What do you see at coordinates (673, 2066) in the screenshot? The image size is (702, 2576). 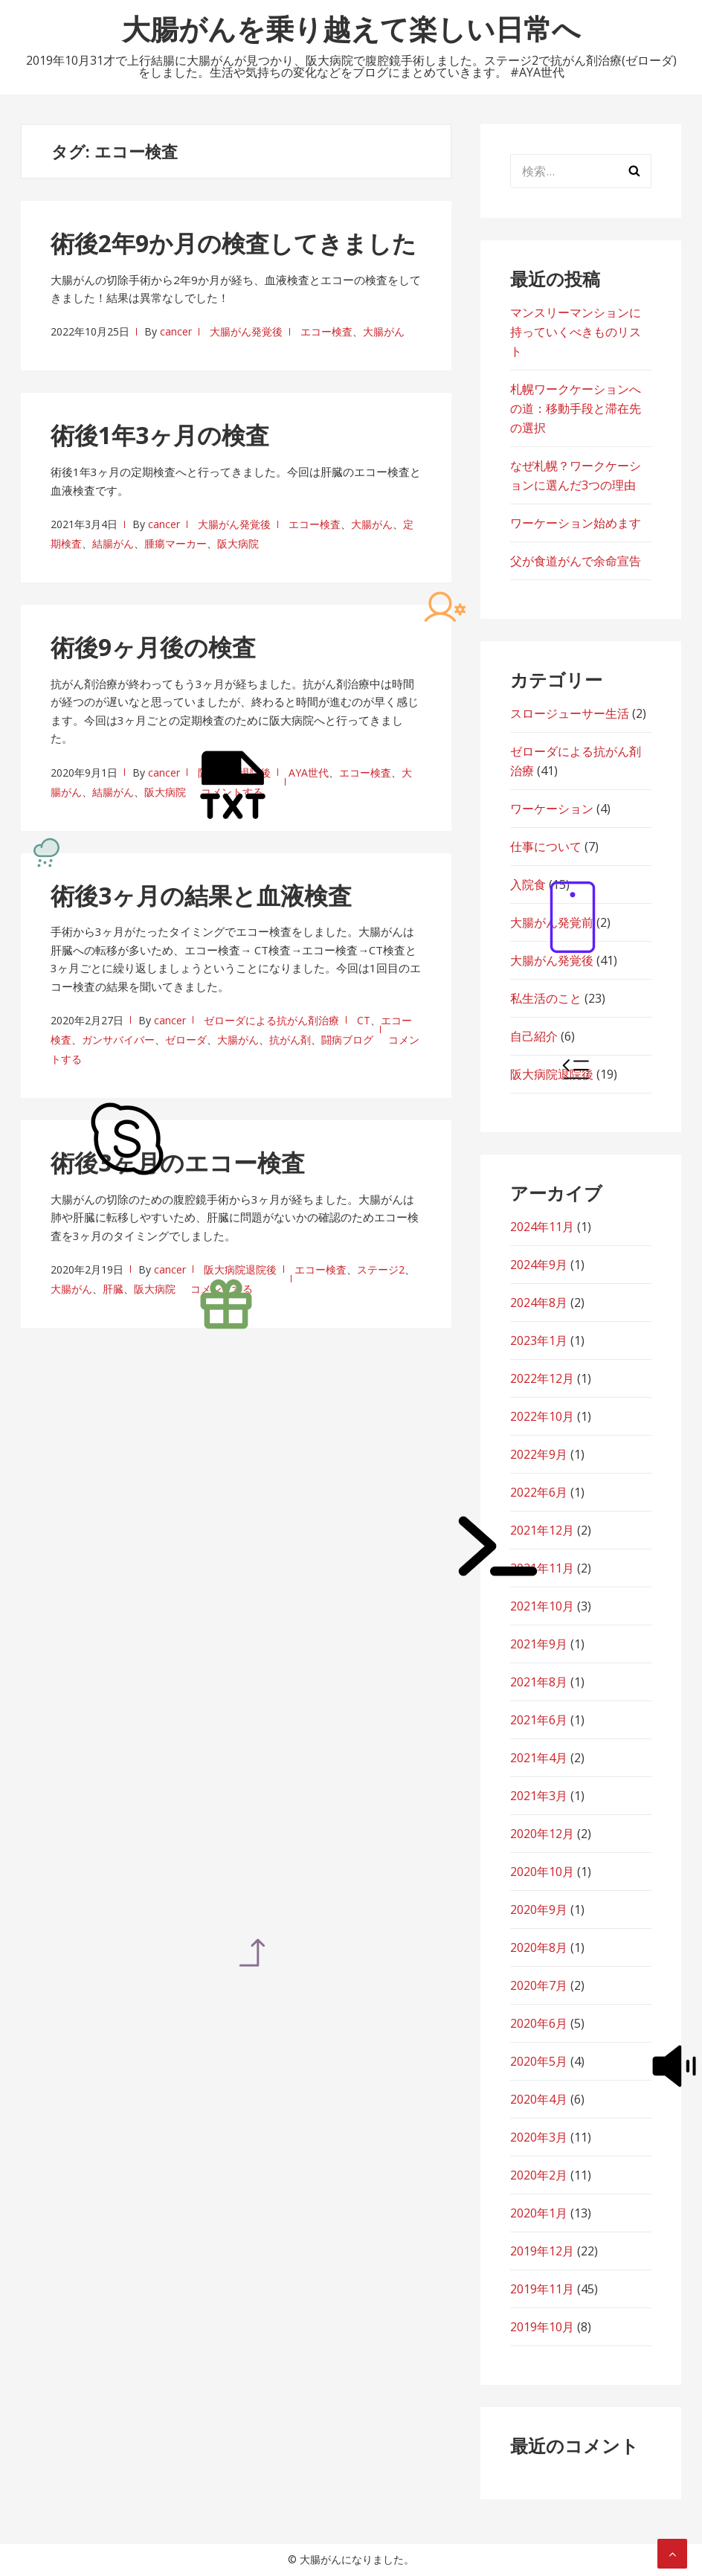 I see `volume set to high` at bounding box center [673, 2066].